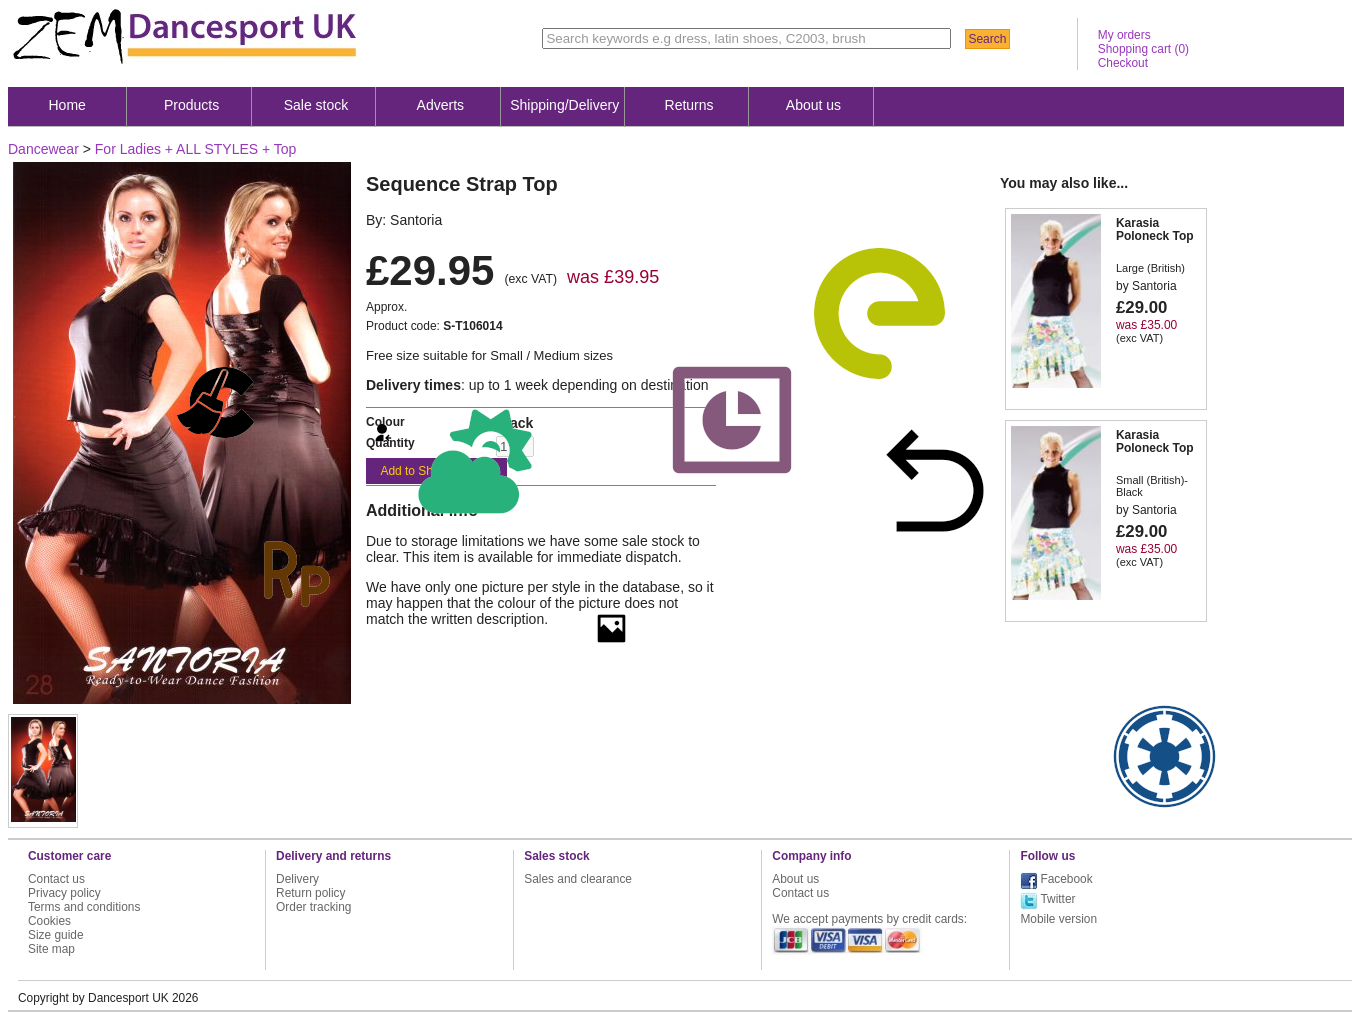 This screenshot has width=1352, height=1012. Describe the element at coordinates (611, 628) in the screenshot. I see `view image or photo` at that location.